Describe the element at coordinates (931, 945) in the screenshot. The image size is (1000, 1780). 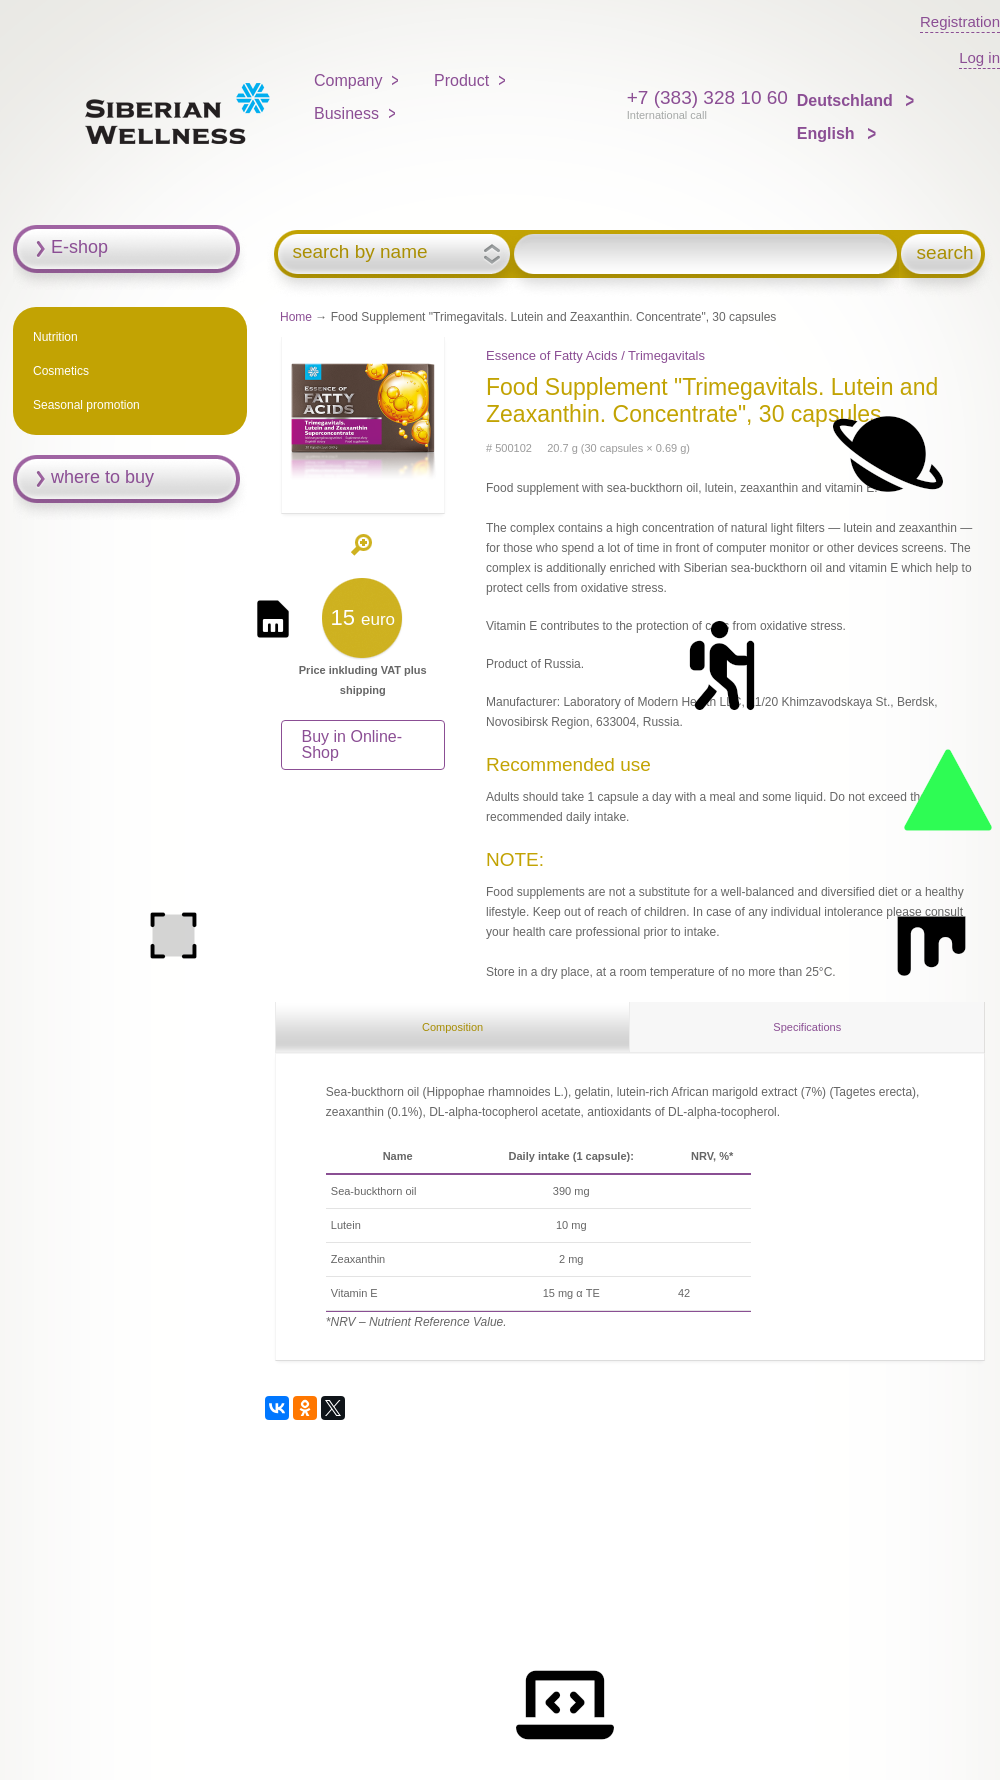
I see `Mix social bookmarking platform logo` at that location.